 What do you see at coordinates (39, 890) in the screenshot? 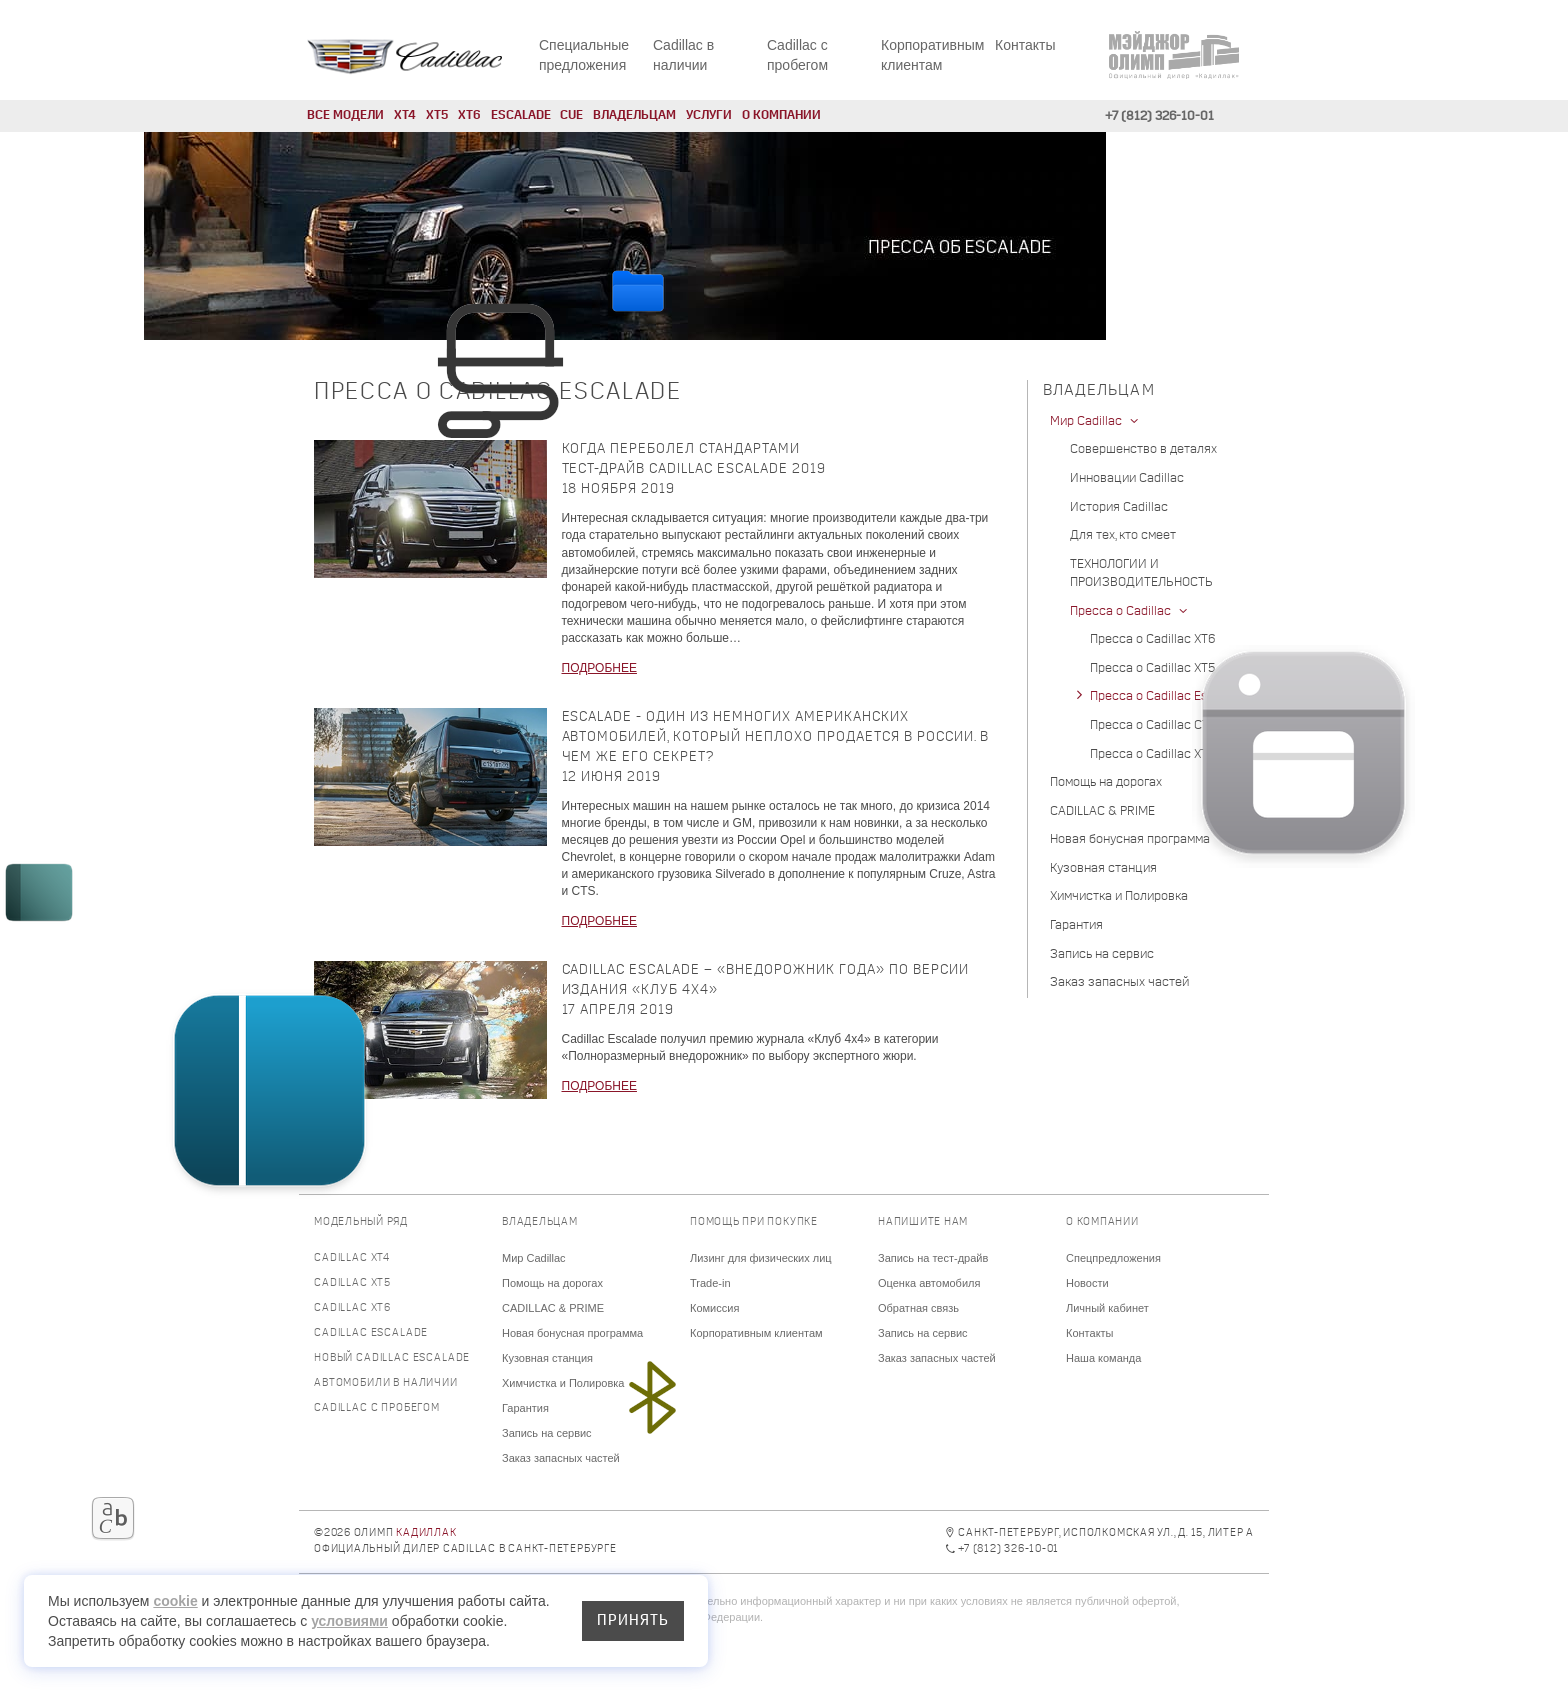
I see `access the desktop folder` at bounding box center [39, 890].